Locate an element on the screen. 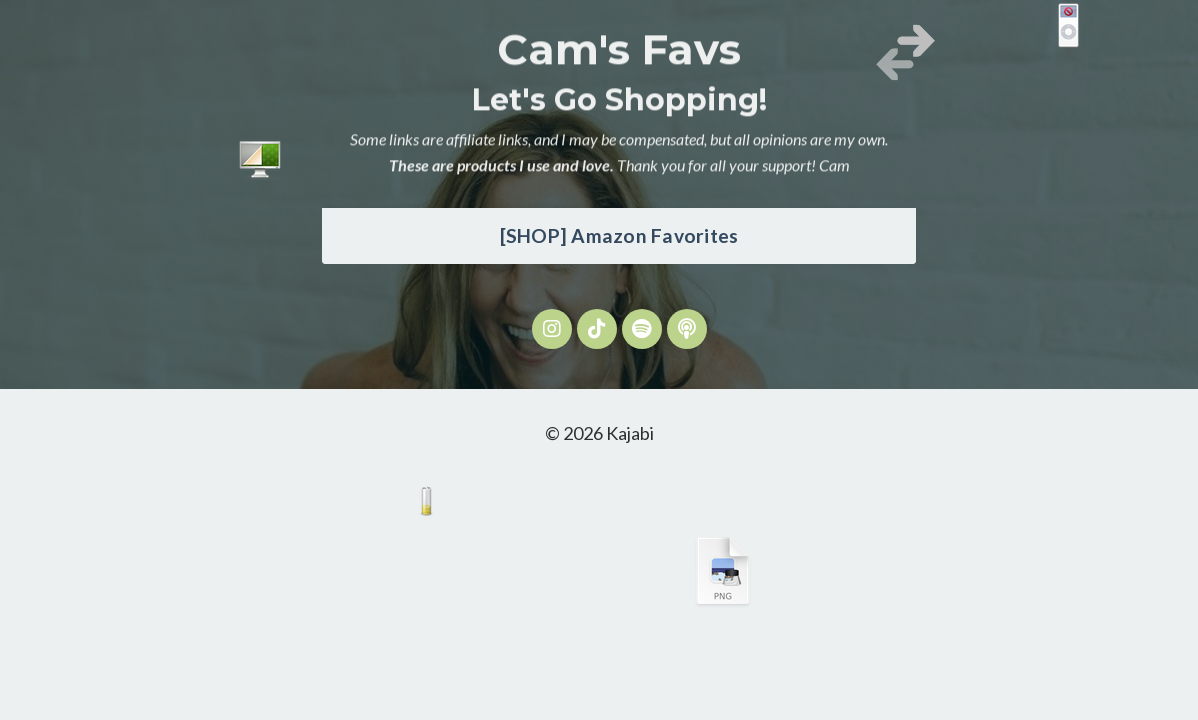 The height and width of the screenshot is (720, 1198). iPod nano device (white) with sync or connection error is located at coordinates (1068, 25).